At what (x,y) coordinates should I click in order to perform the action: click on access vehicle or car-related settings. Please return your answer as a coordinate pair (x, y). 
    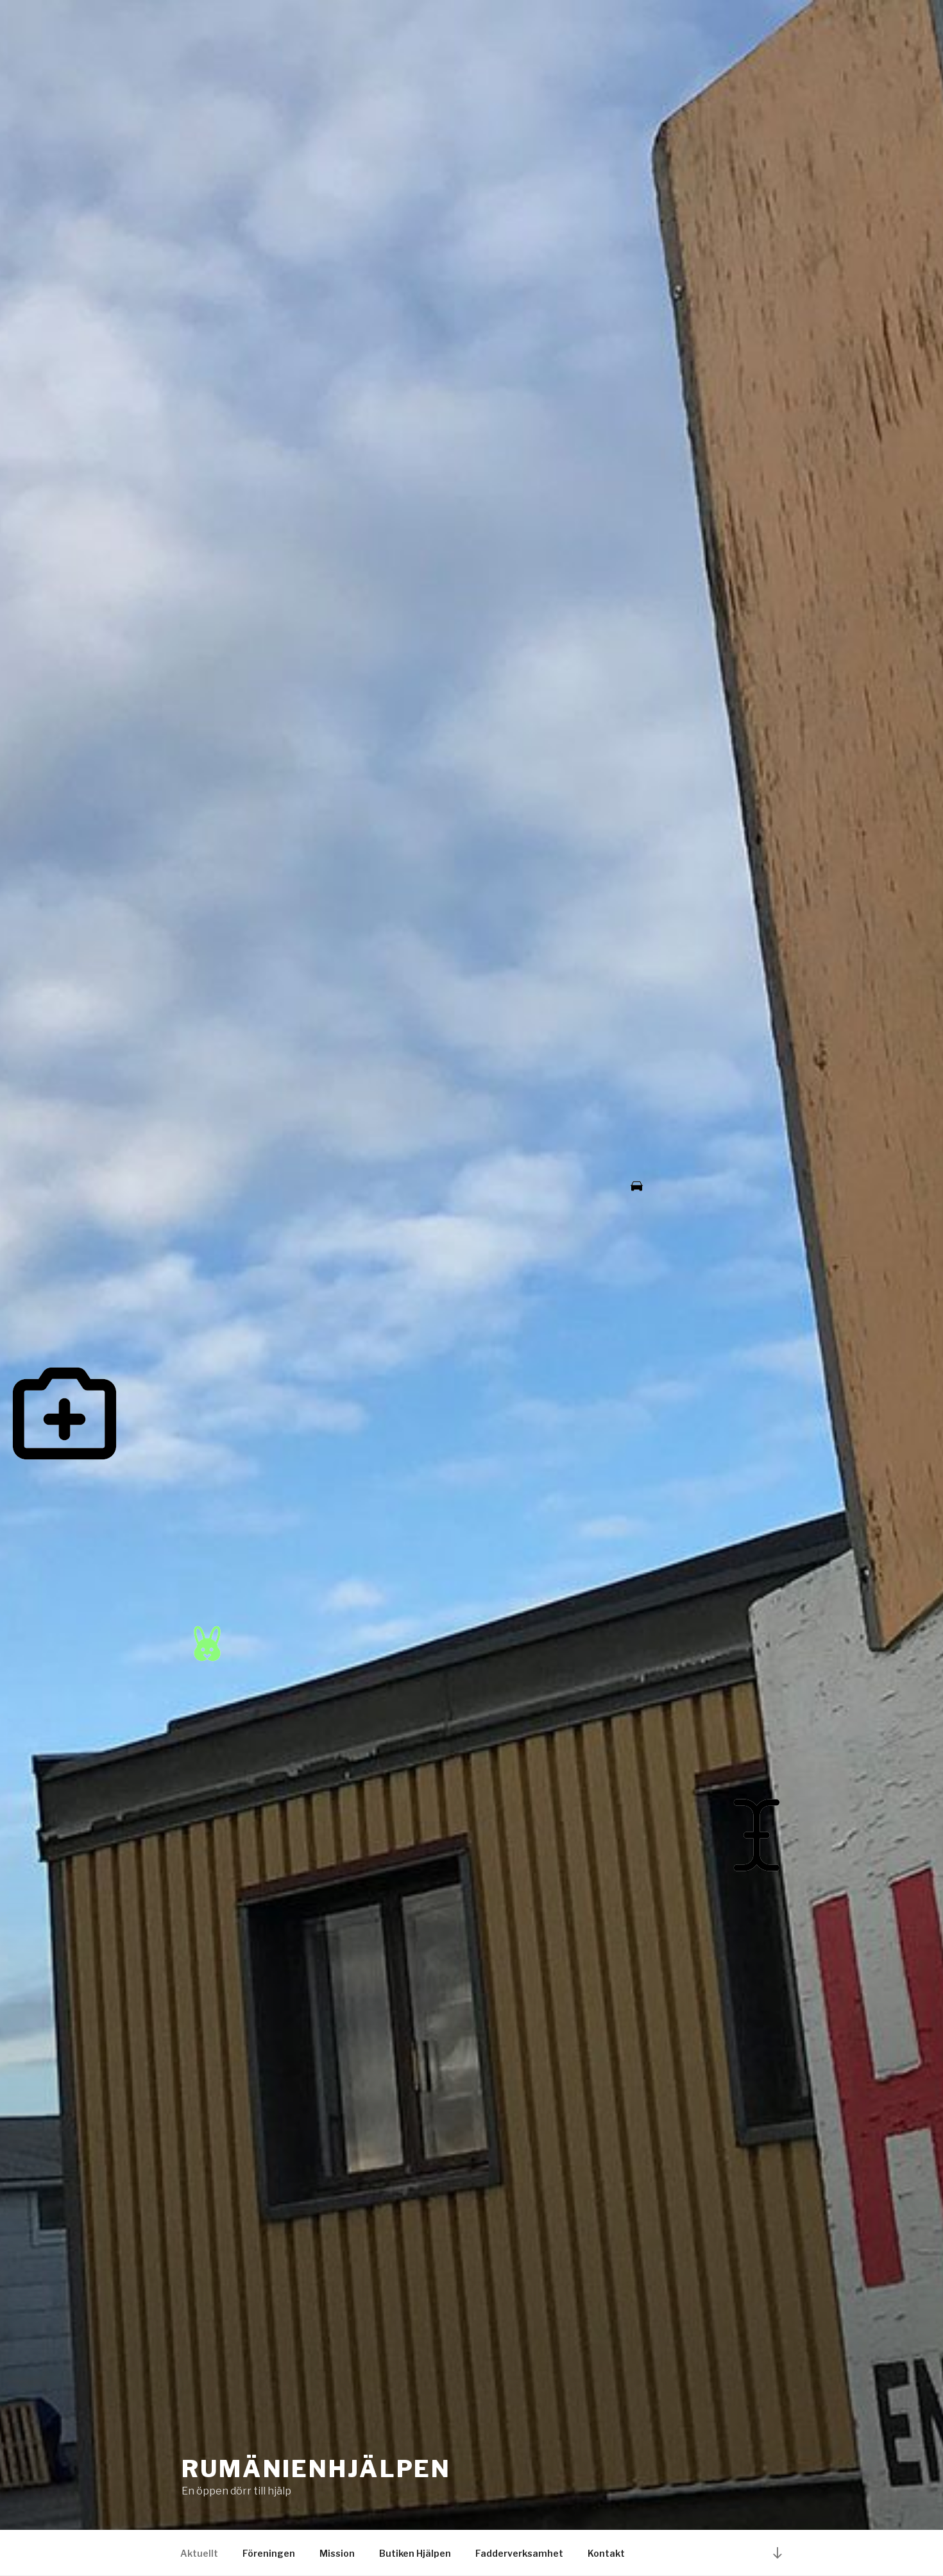
    Looking at the image, I should click on (636, 1186).